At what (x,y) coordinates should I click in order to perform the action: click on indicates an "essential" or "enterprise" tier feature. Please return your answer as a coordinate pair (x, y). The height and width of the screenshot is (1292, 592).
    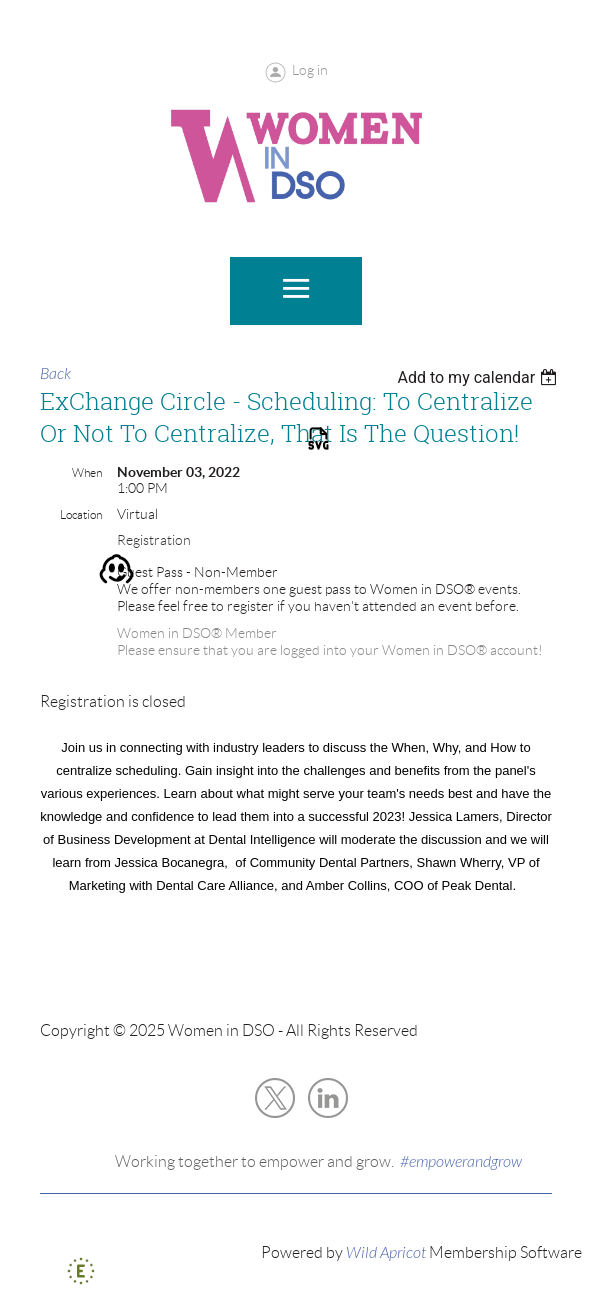
    Looking at the image, I should click on (81, 1271).